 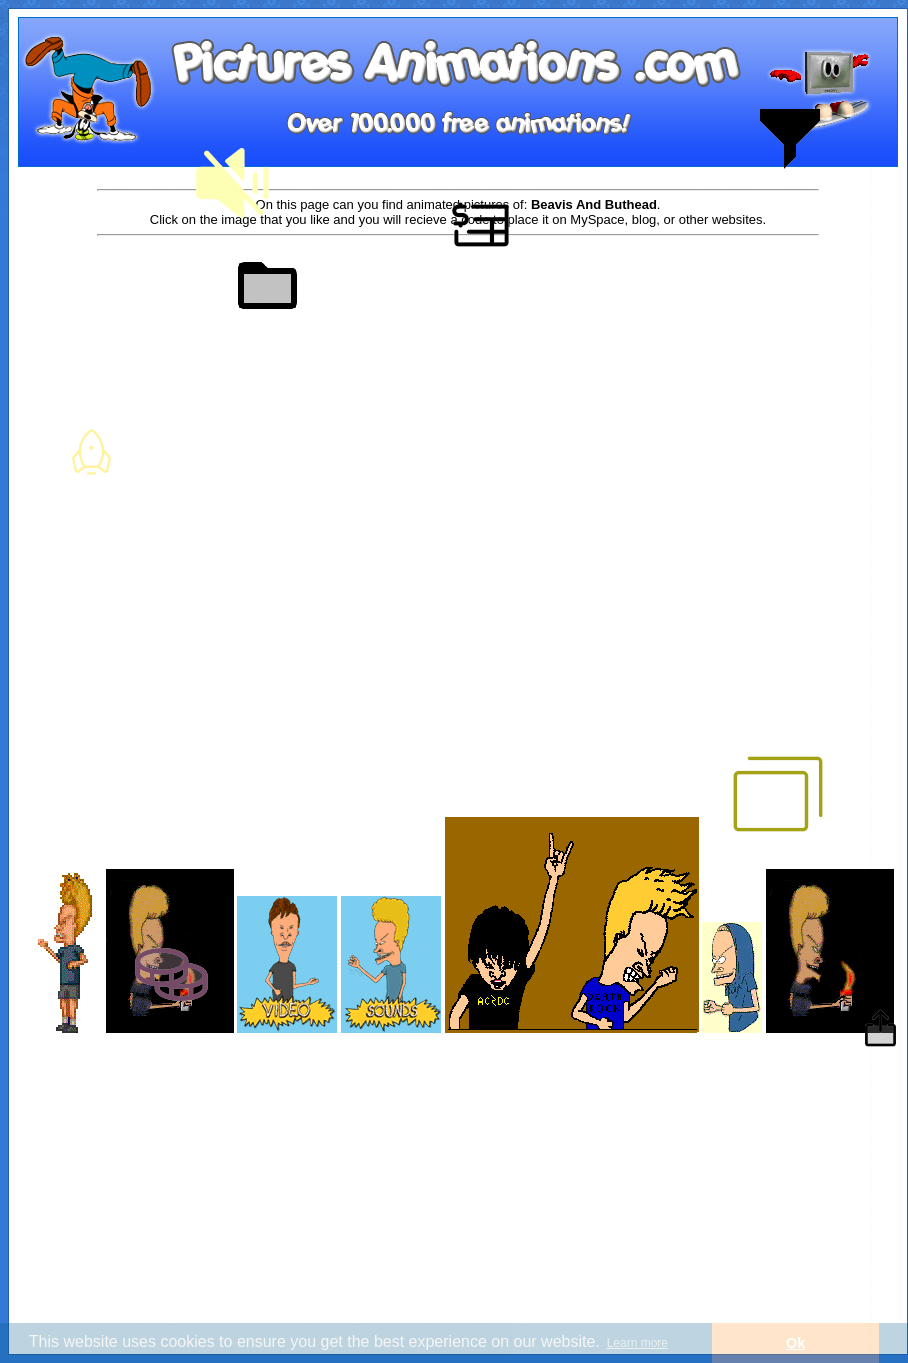 I want to click on open folder to view contents, so click(x=267, y=285).